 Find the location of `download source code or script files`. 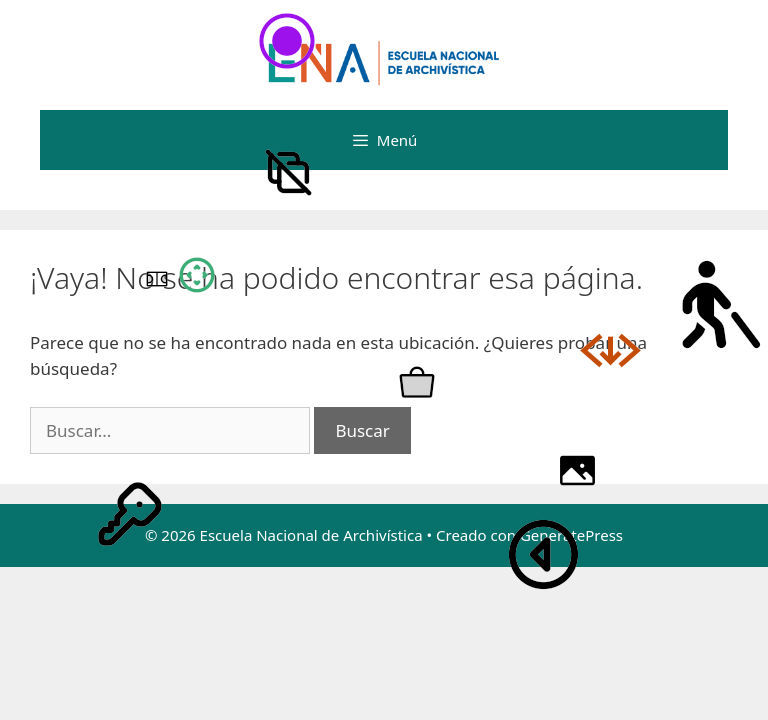

download source code or script files is located at coordinates (610, 350).